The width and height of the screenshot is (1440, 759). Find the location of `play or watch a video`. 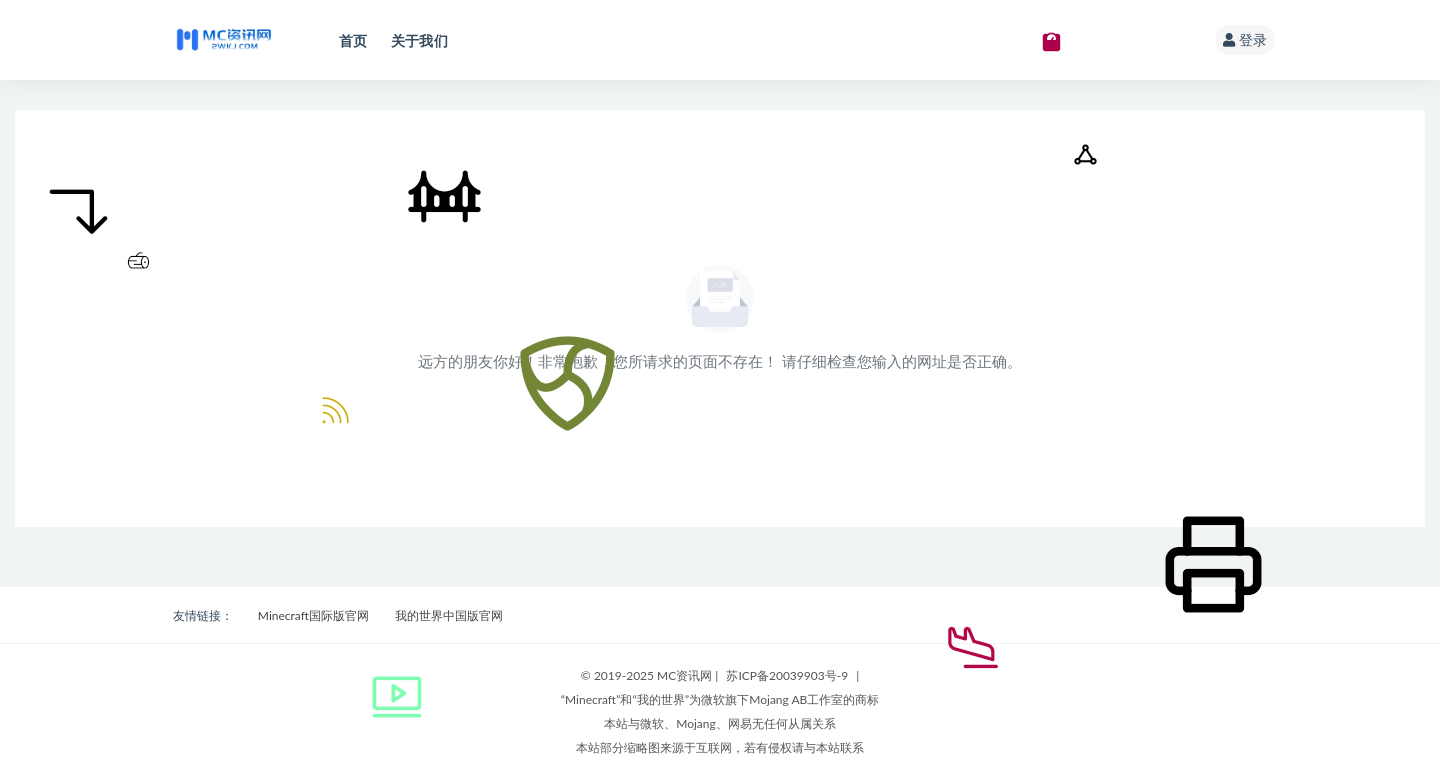

play or watch a video is located at coordinates (397, 697).